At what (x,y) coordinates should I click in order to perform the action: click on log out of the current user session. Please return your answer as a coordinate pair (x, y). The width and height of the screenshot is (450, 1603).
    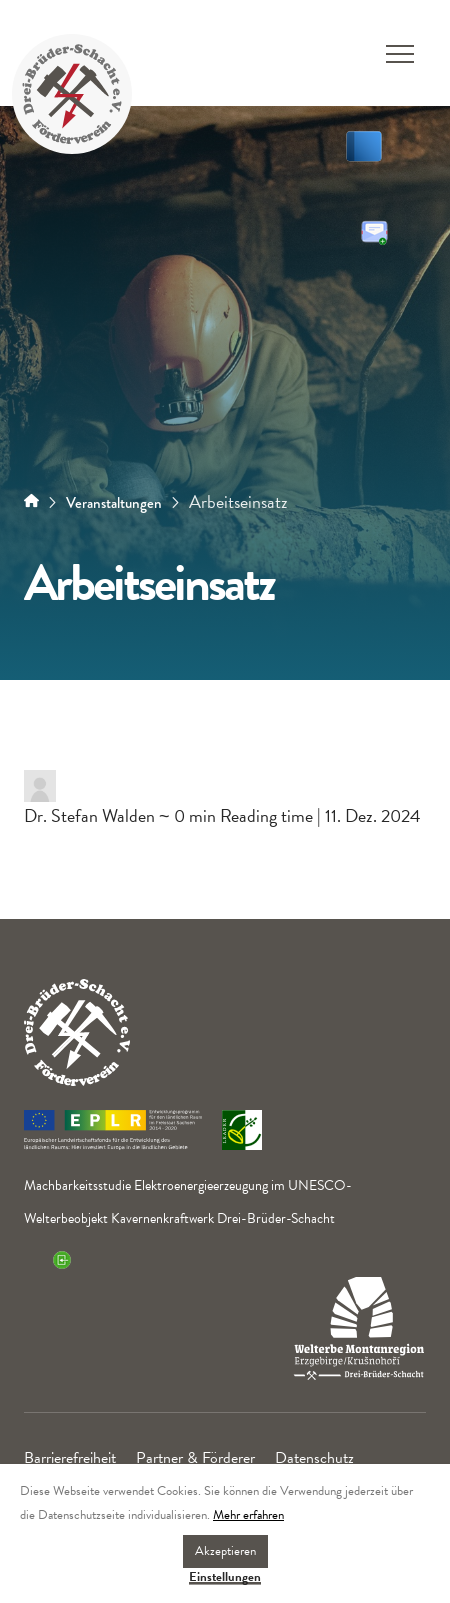
    Looking at the image, I should click on (62, 1260).